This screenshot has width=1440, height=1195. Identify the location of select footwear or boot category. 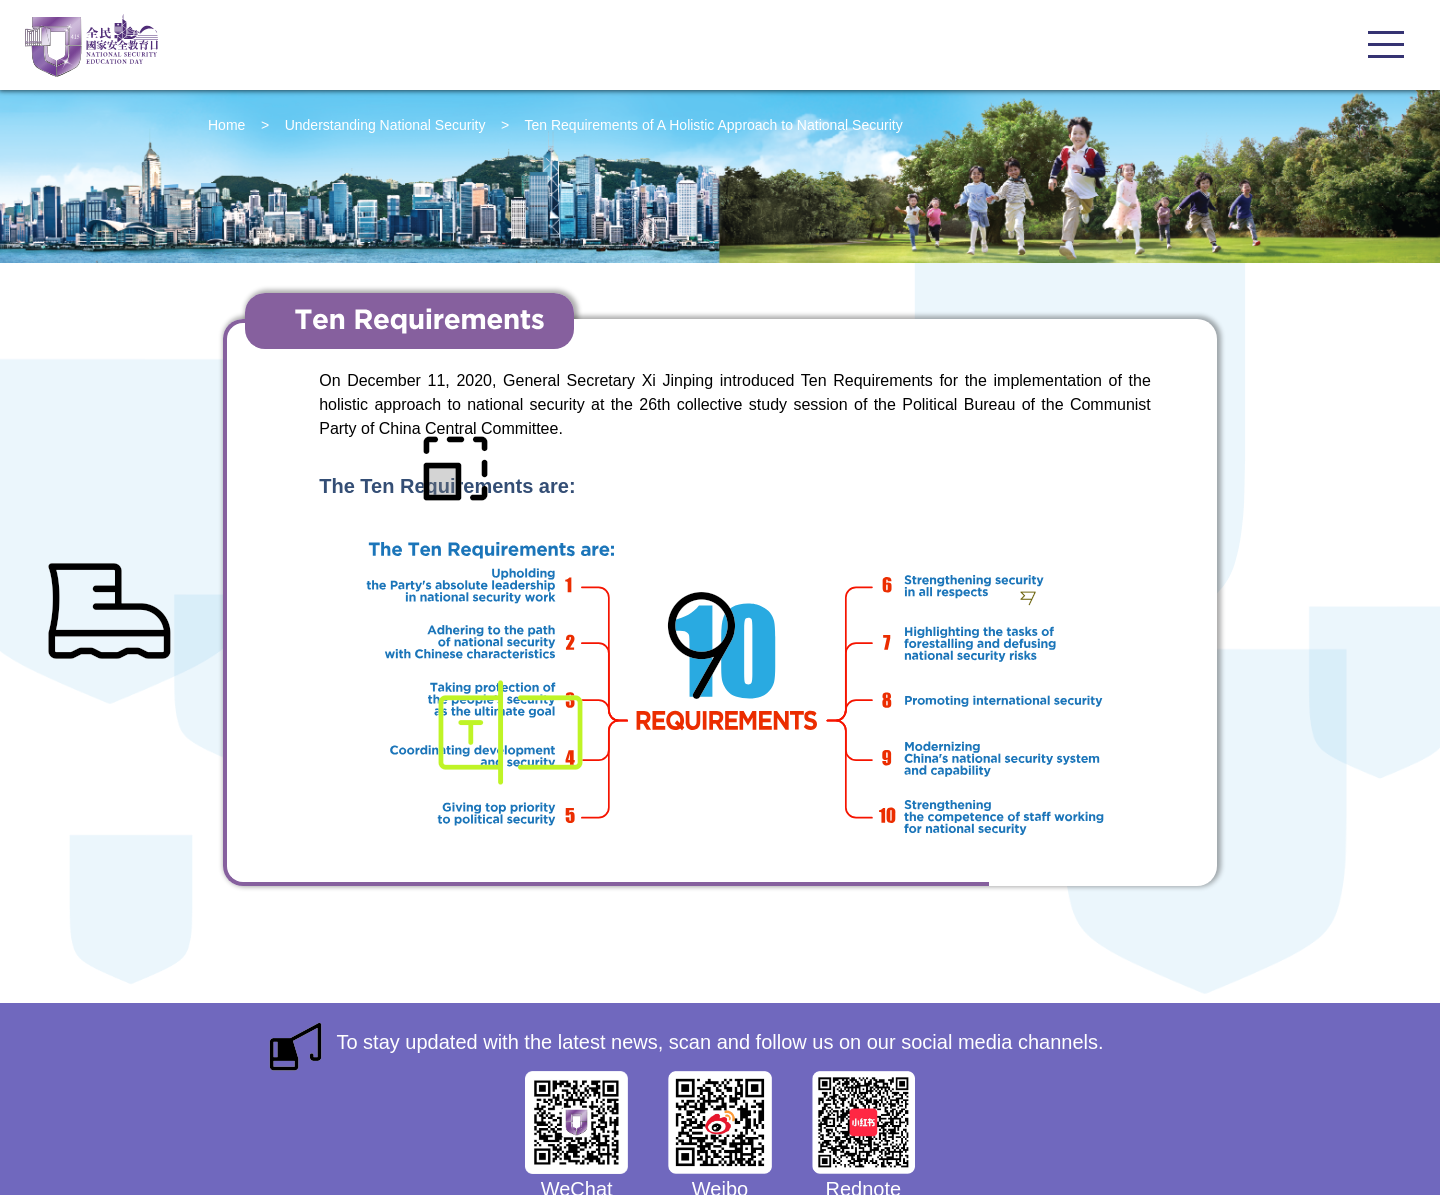
(105, 611).